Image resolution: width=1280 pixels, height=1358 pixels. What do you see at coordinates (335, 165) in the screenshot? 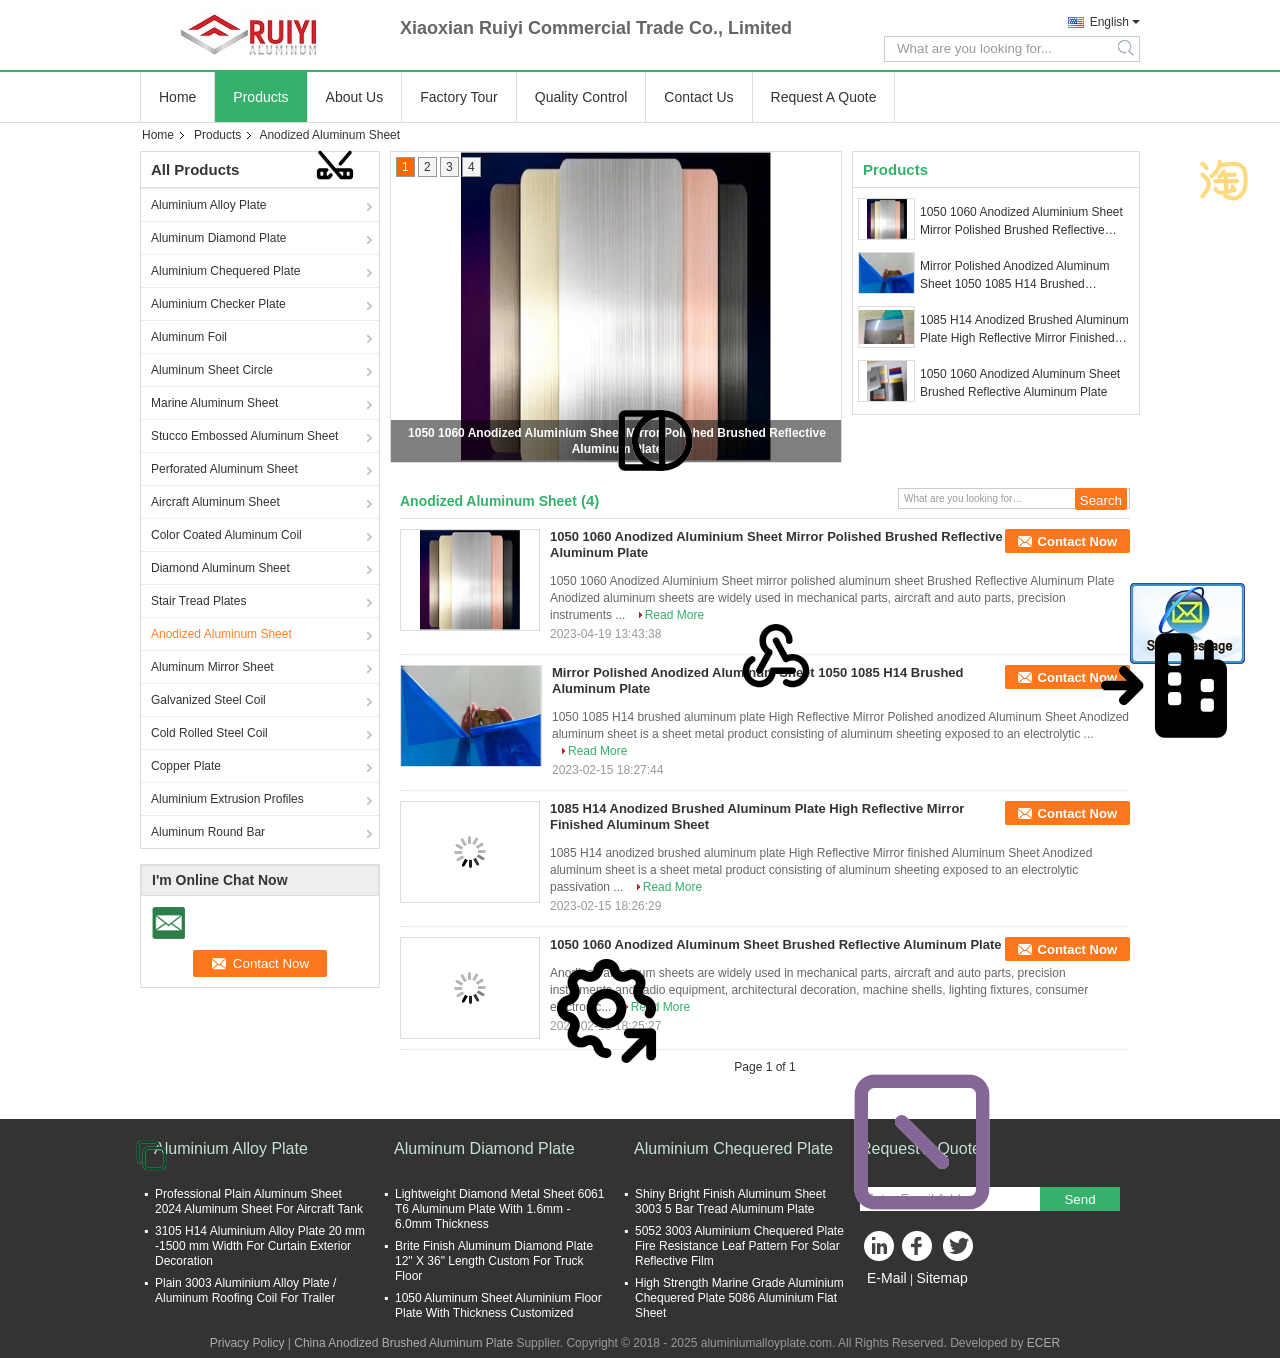
I see `view hockey scores or stats` at bounding box center [335, 165].